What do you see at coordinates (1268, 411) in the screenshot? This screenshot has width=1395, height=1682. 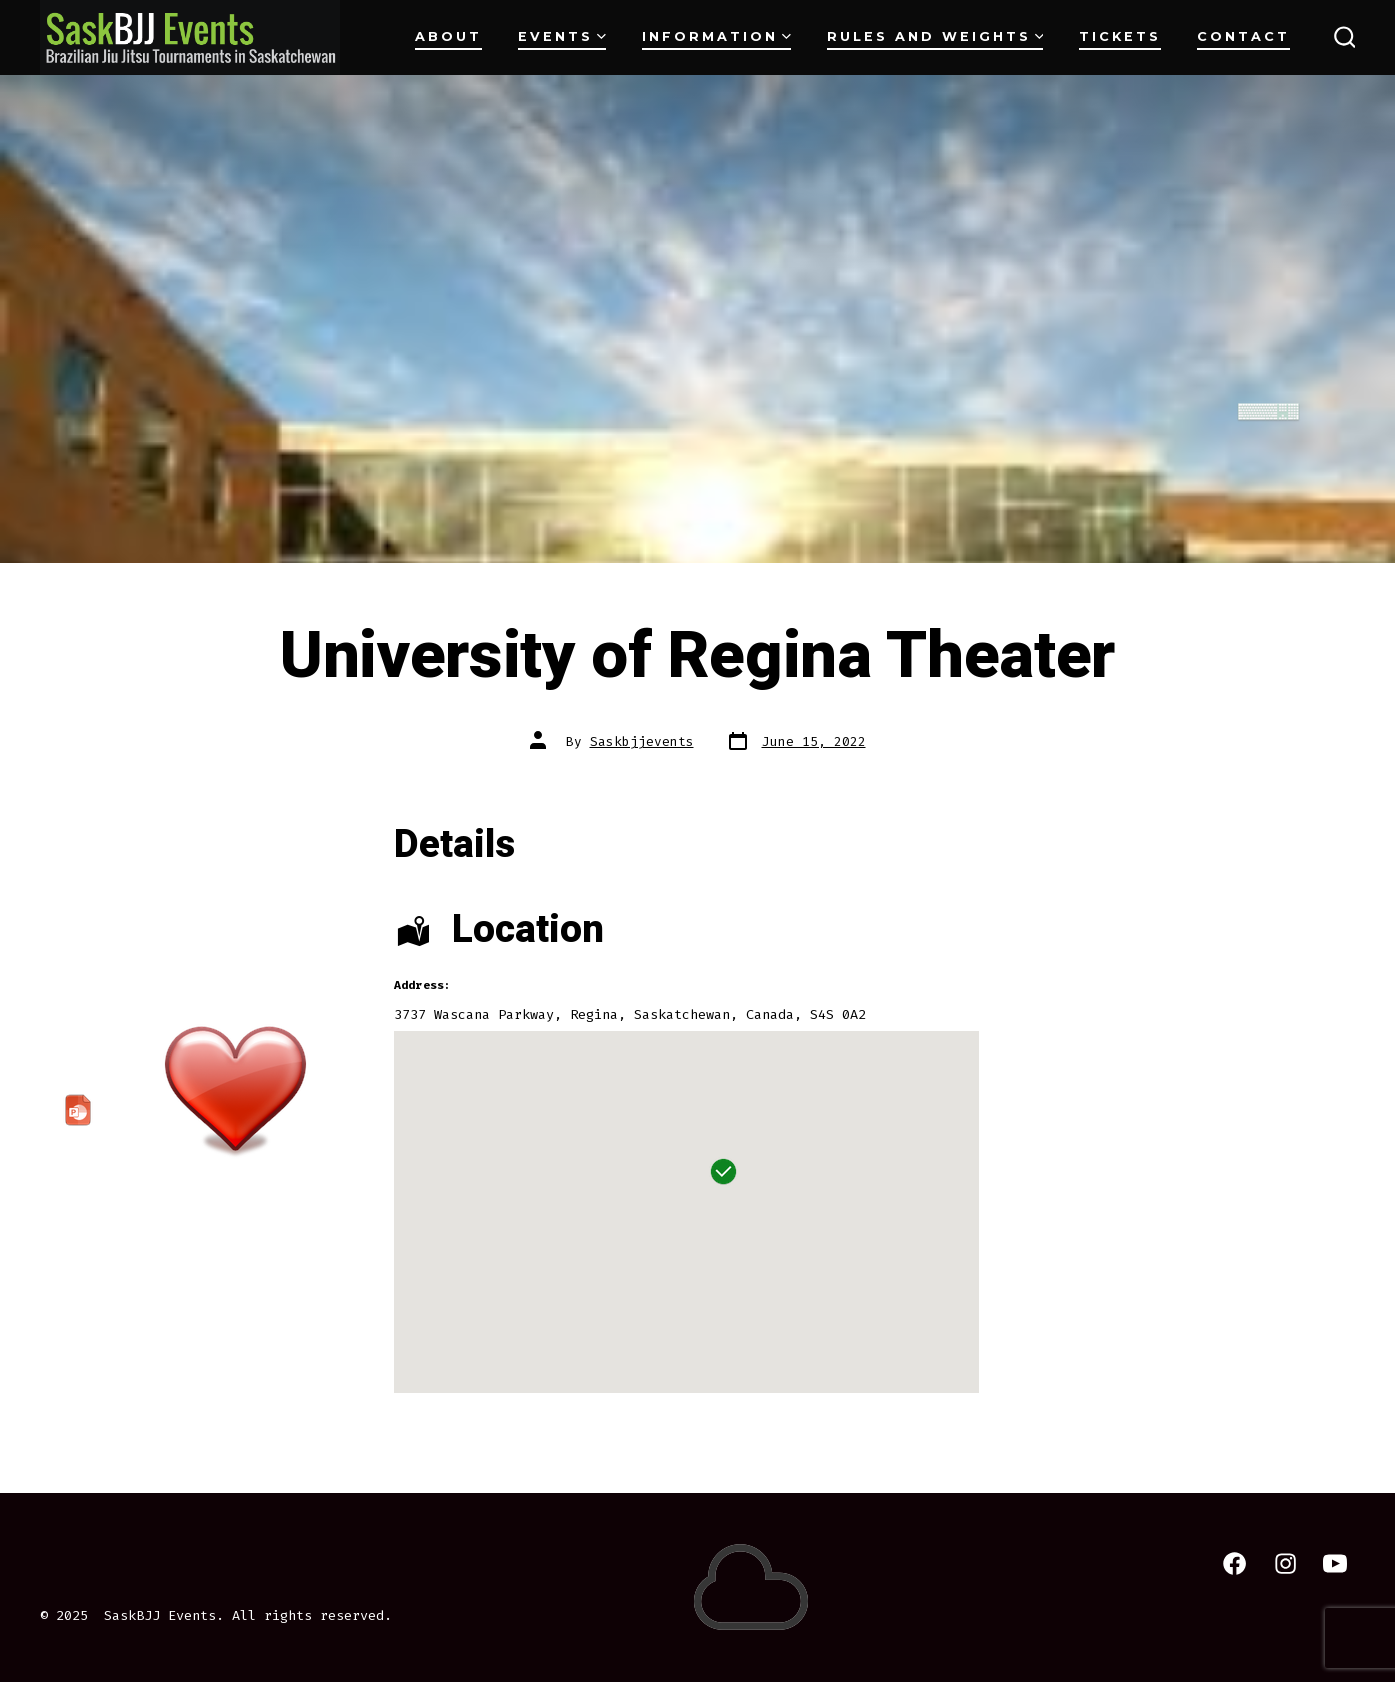 I see `indicates a bluetooth keyboard is connected` at bounding box center [1268, 411].